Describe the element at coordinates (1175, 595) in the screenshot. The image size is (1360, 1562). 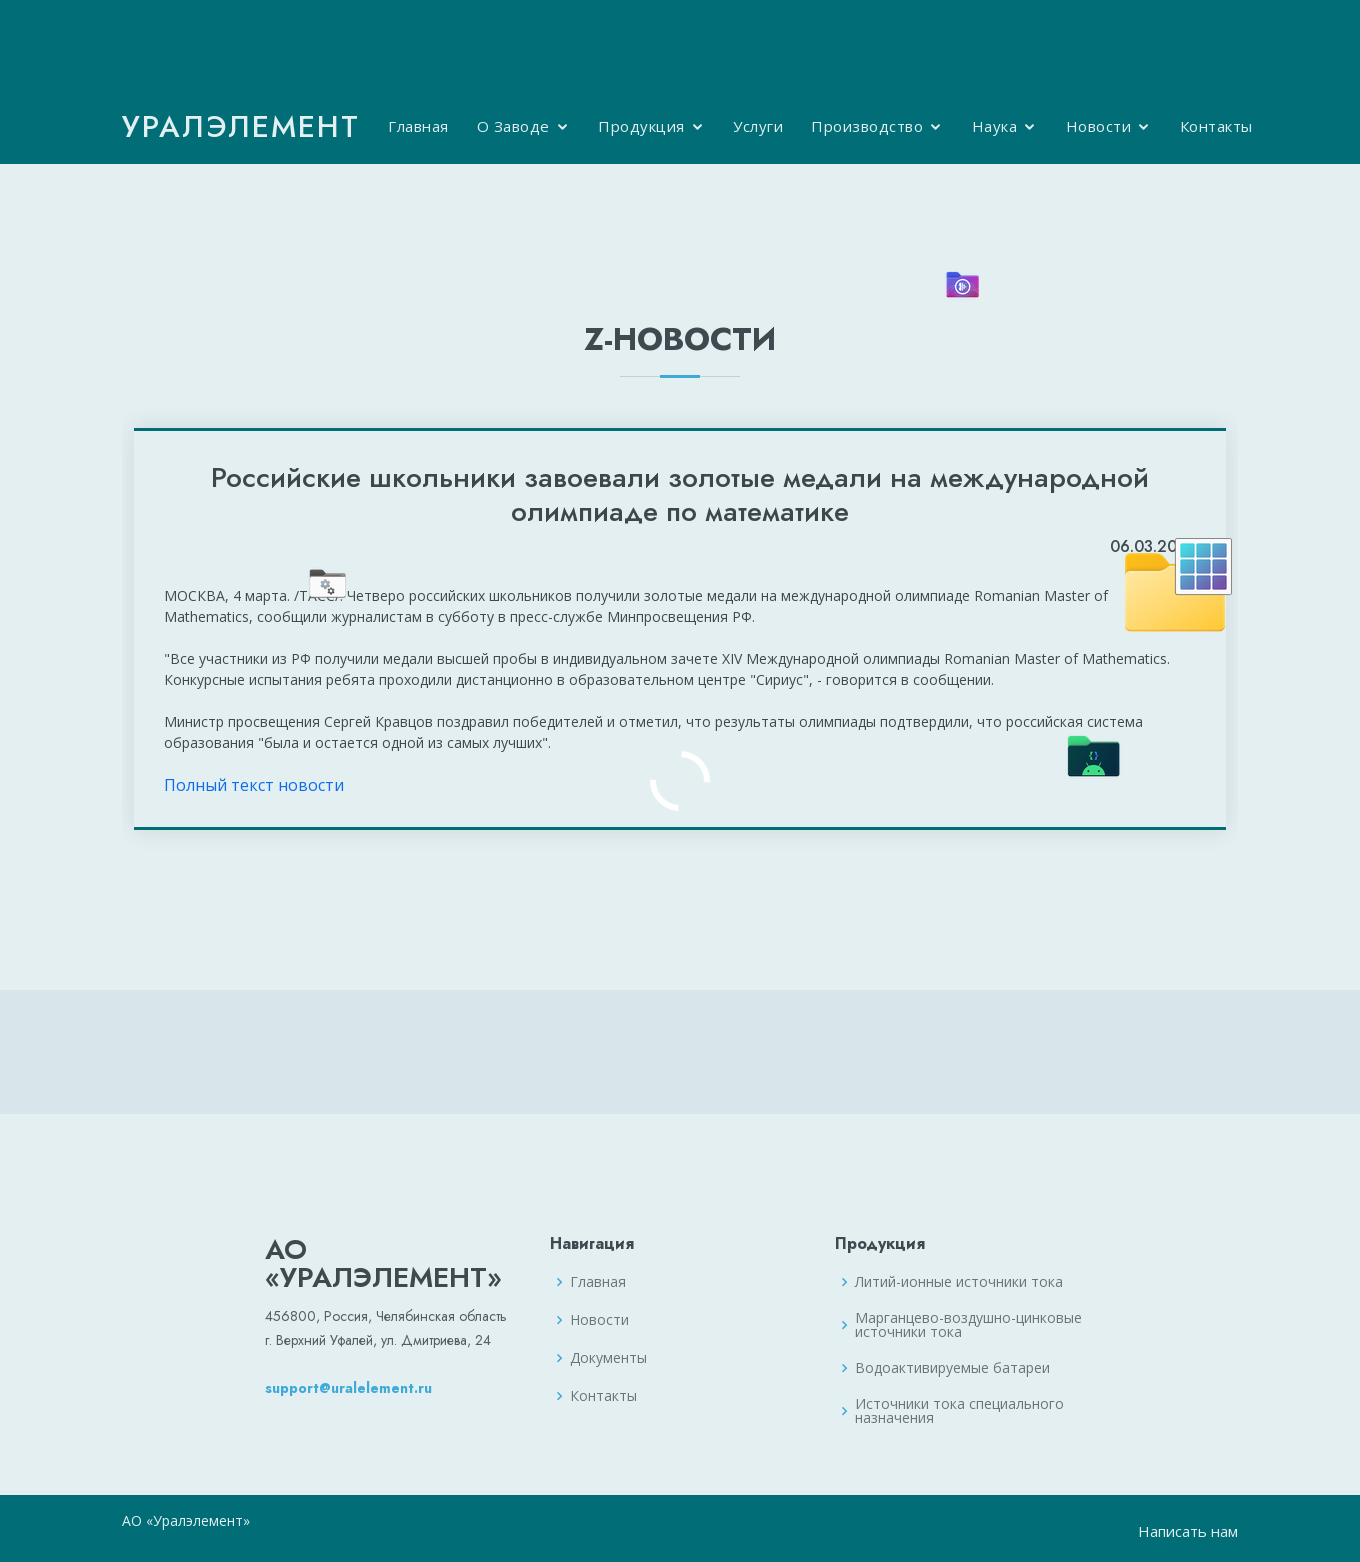
I see `access folder settings and preferences` at that location.